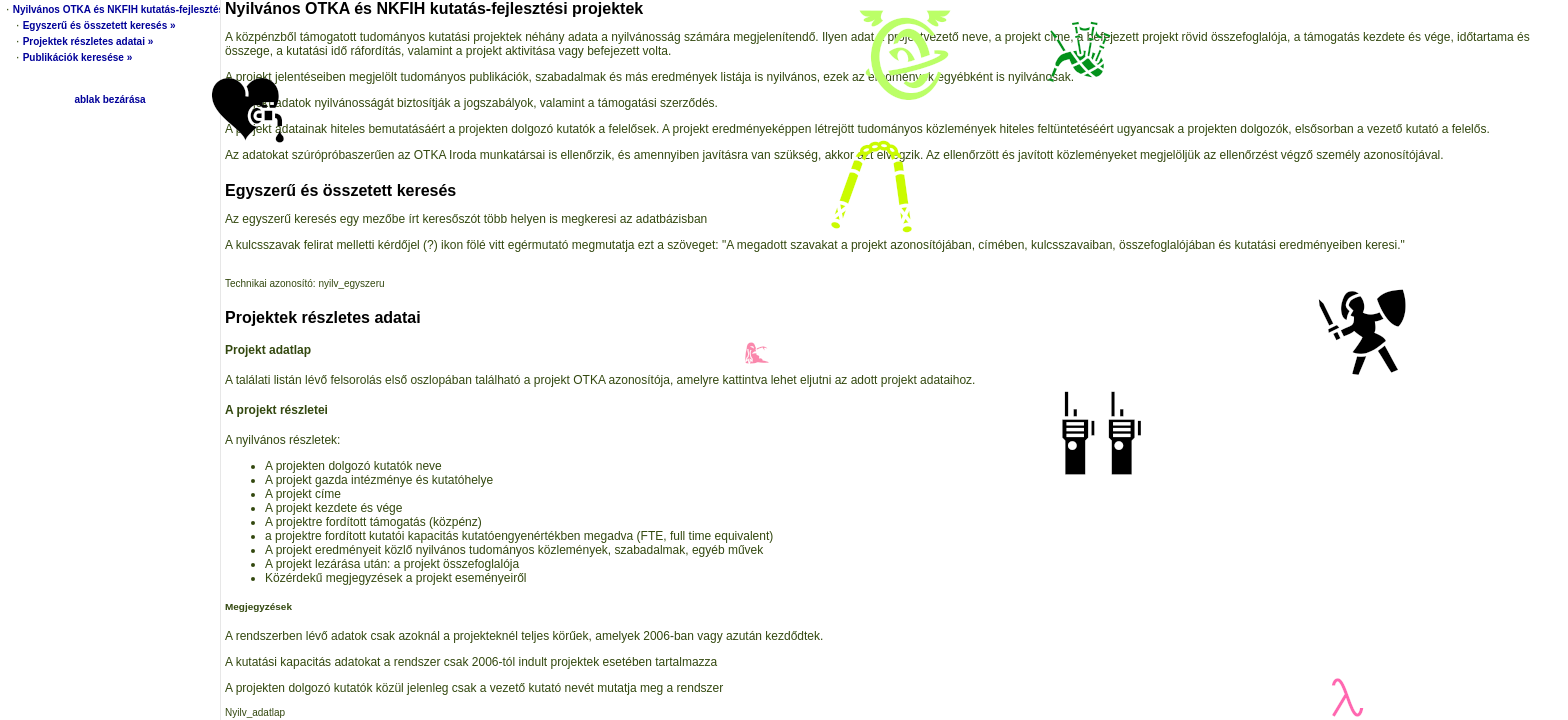 The width and height of the screenshot is (1568, 720). I want to click on browse traditional or folk music instruments, so click(1079, 52).